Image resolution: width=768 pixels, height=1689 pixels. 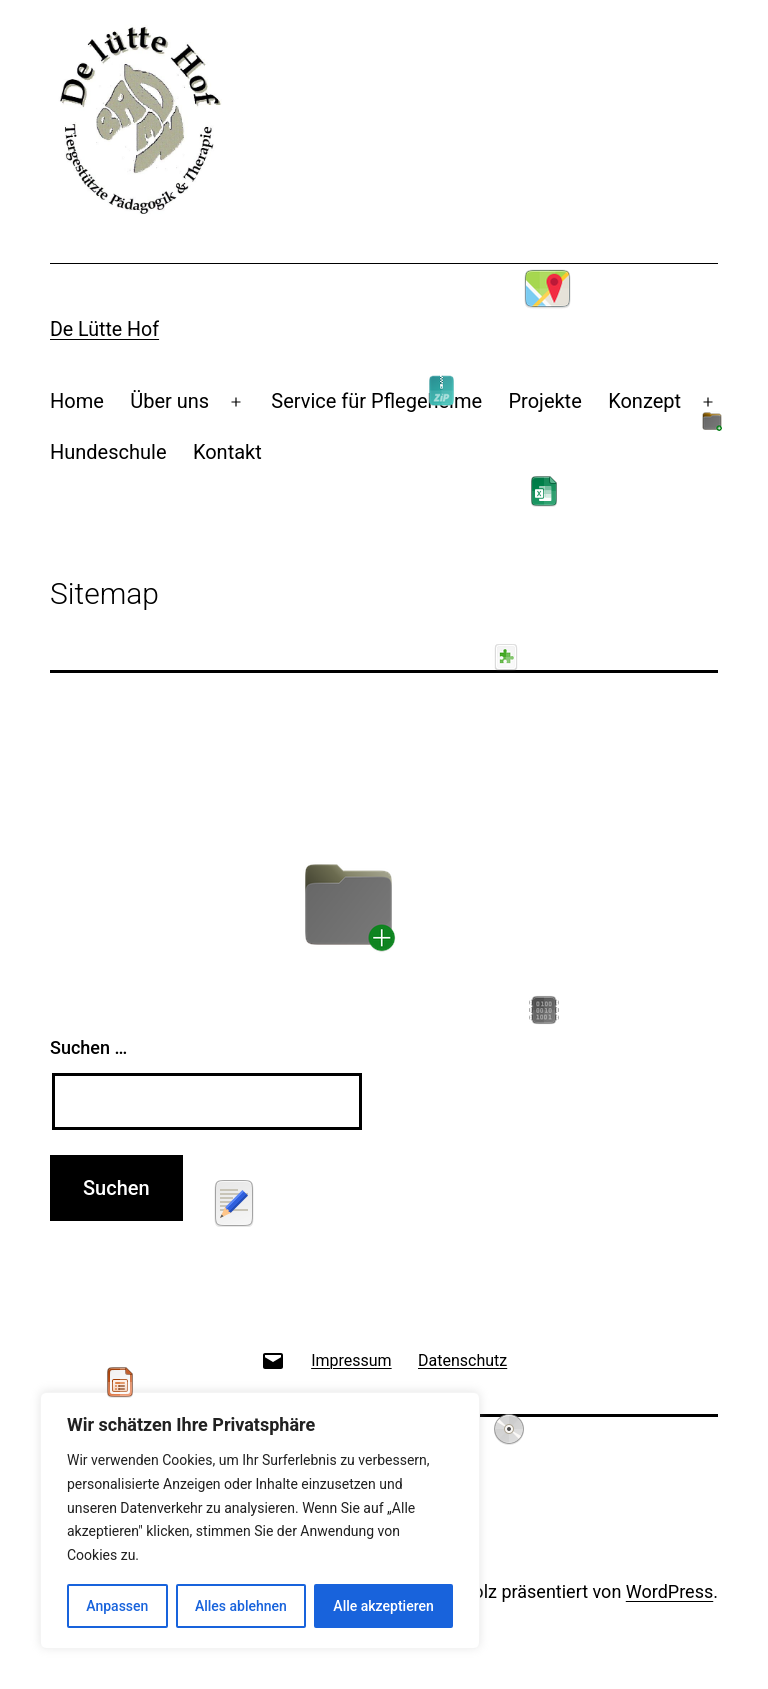 What do you see at coordinates (509, 1429) in the screenshot?
I see `indicates a DVD-ROM drive or disc` at bounding box center [509, 1429].